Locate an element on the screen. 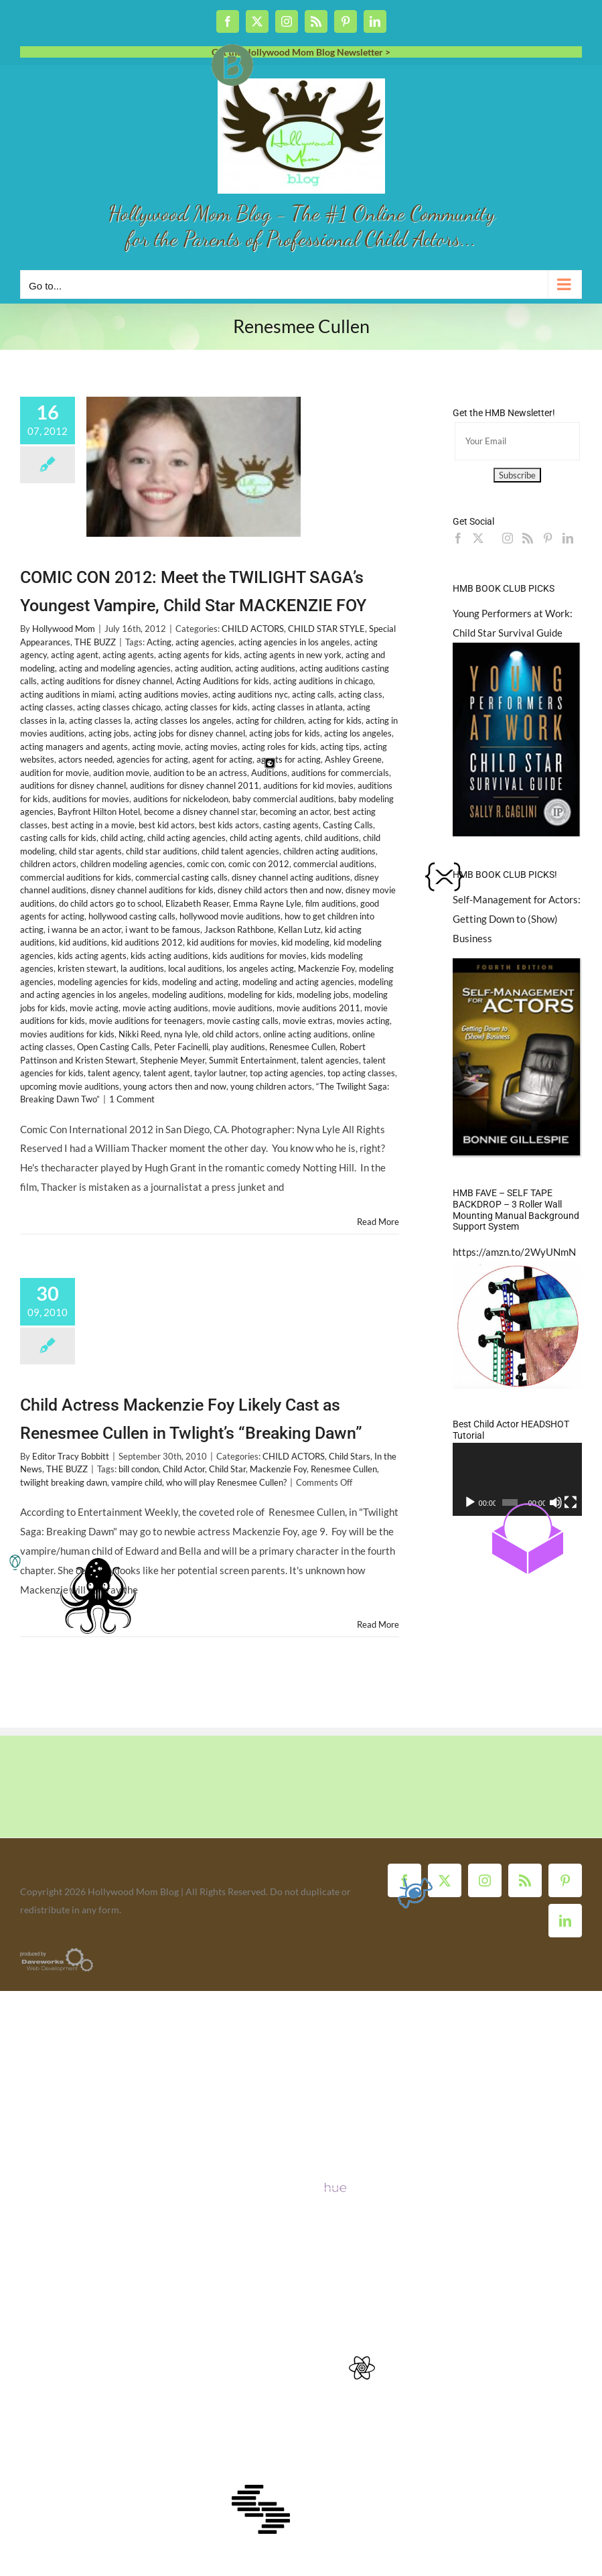  testing library logo is located at coordinates (98, 1596).